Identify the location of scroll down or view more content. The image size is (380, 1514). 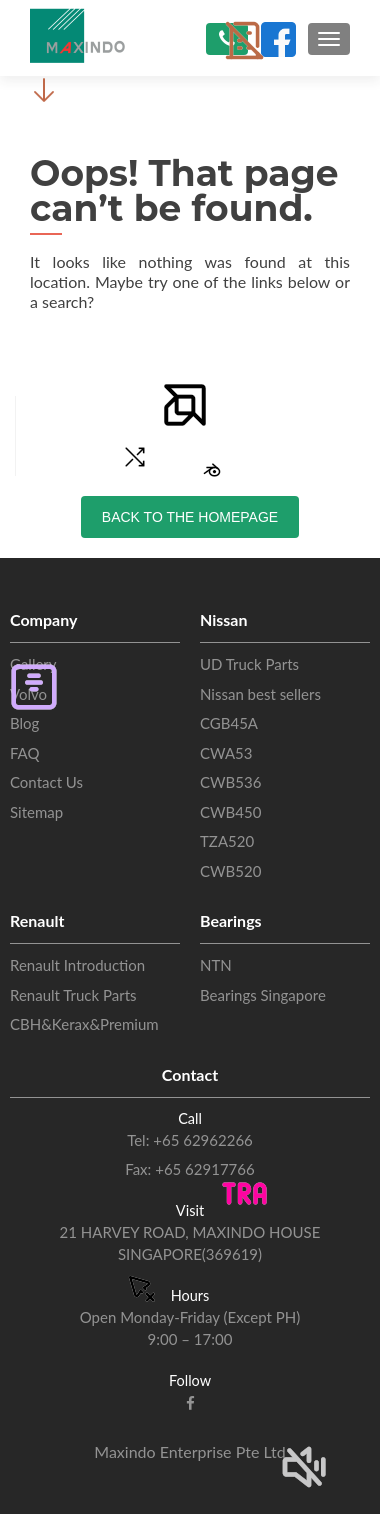
(44, 90).